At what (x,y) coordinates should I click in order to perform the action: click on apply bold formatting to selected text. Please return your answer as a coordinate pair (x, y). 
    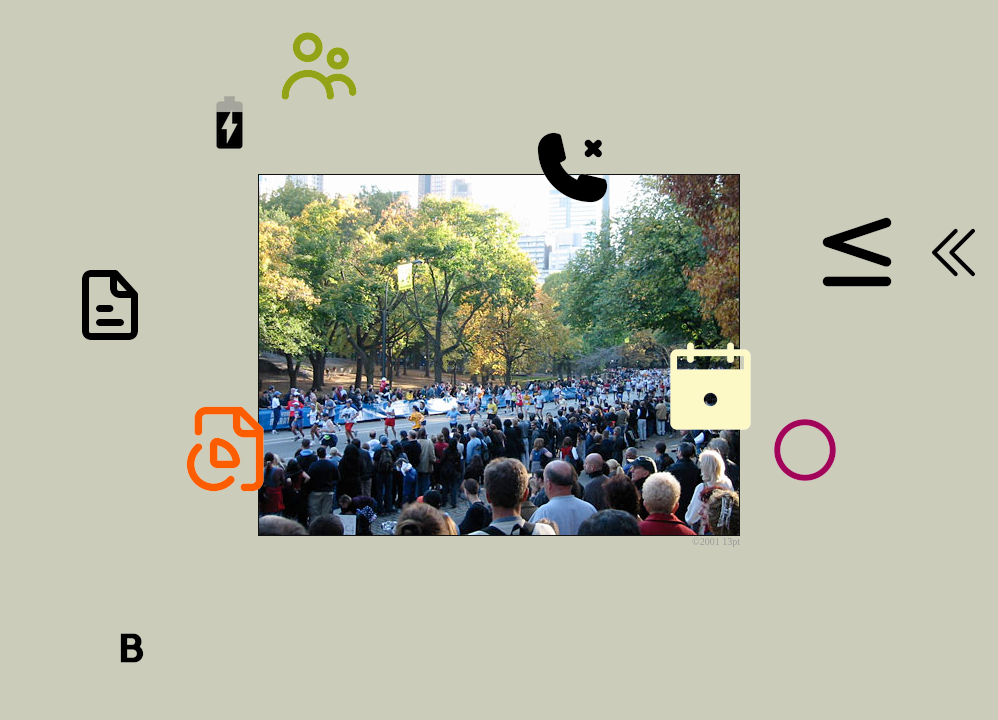
    Looking at the image, I should click on (132, 648).